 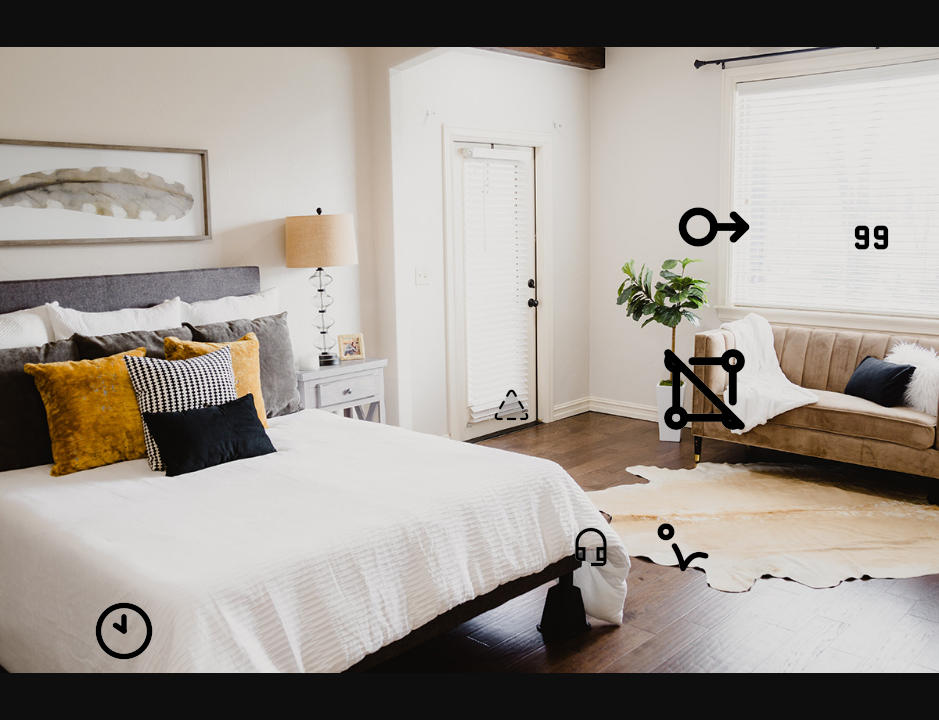 What do you see at coordinates (511, 405) in the screenshot?
I see `indicates a draft or incomplete state` at bounding box center [511, 405].